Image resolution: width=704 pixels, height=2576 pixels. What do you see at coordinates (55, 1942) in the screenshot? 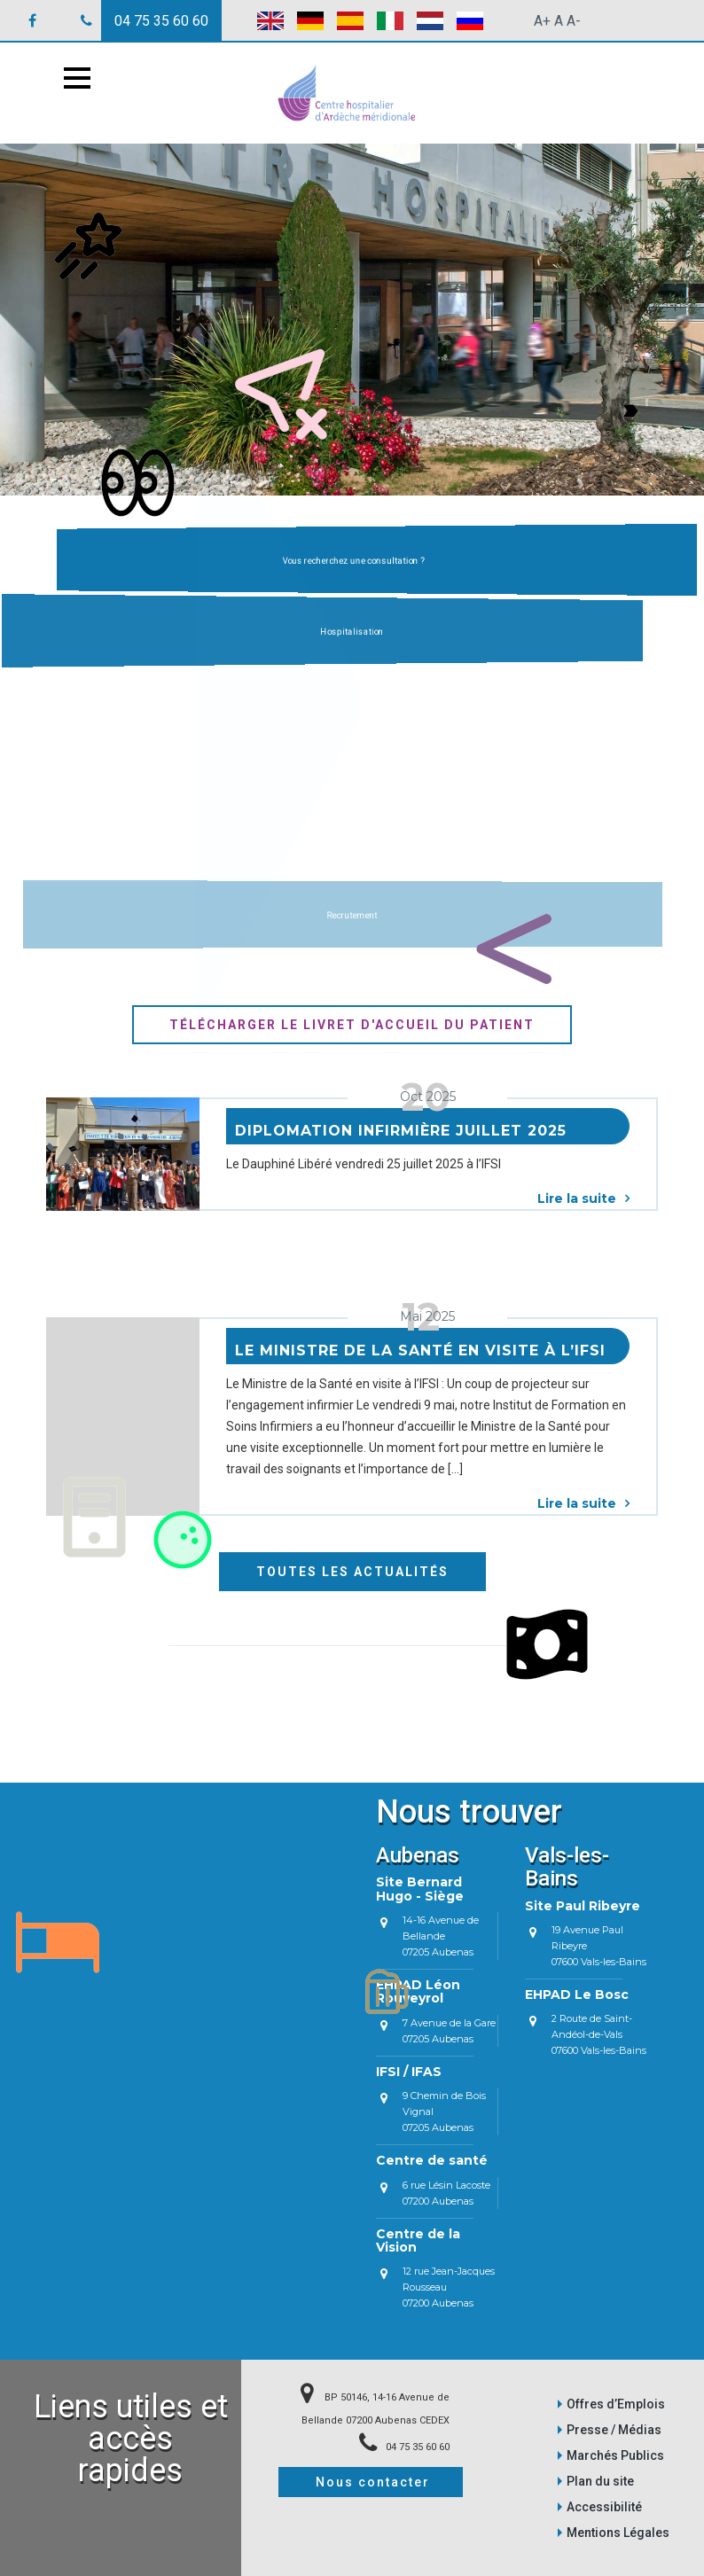
I see `view hotel or accommodation options` at bounding box center [55, 1942].